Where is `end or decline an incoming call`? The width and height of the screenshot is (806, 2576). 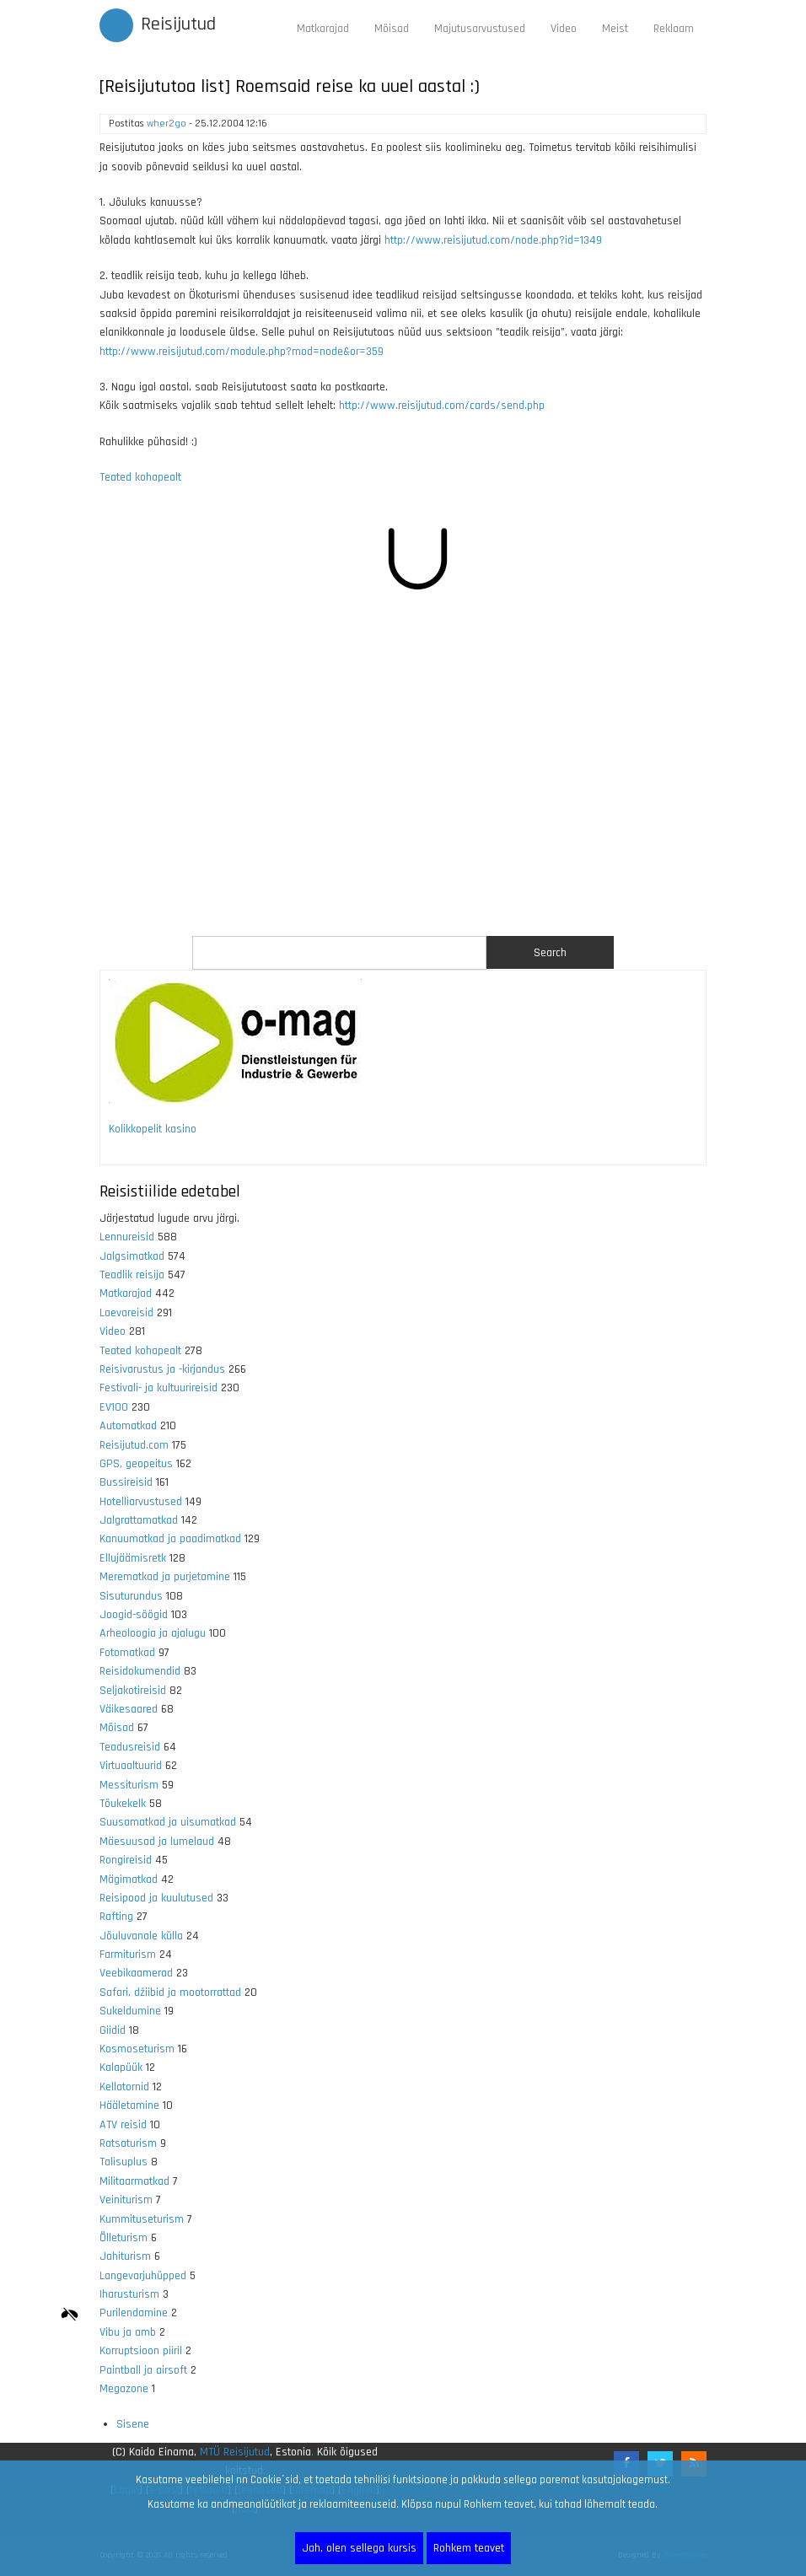
end or decline an incoming call is located at coordinates (69, 2314).